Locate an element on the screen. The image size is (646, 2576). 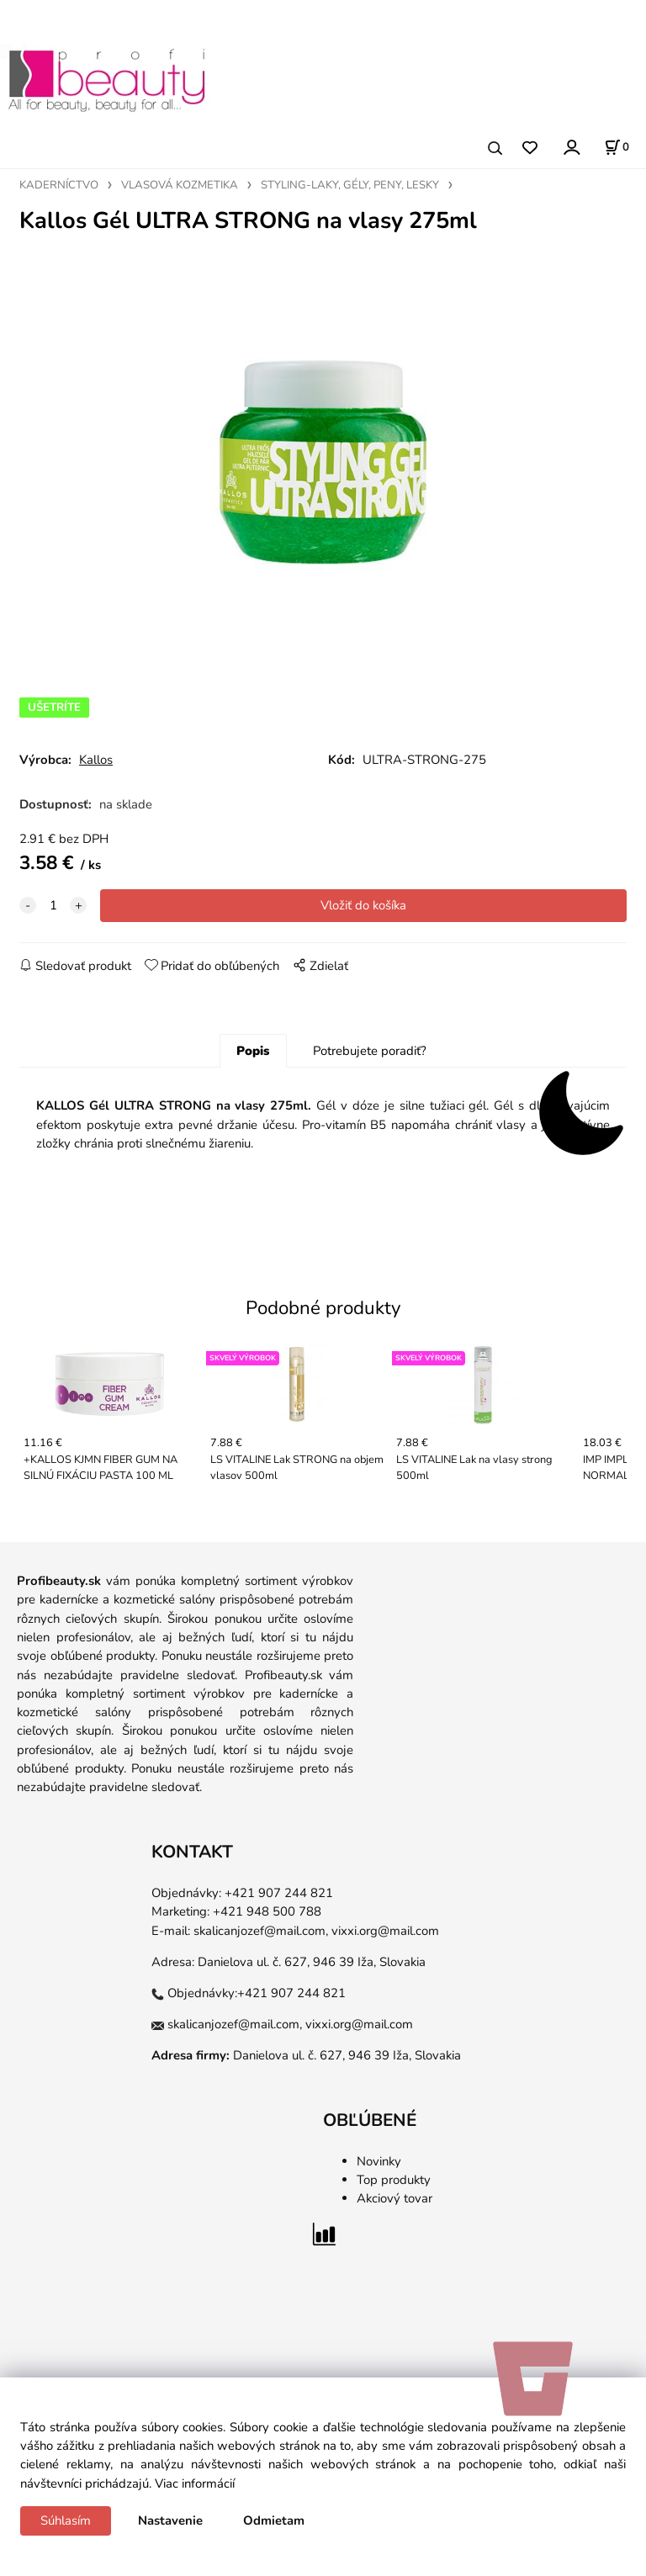
toggle dark mode is located at coordinates (581, 1113).